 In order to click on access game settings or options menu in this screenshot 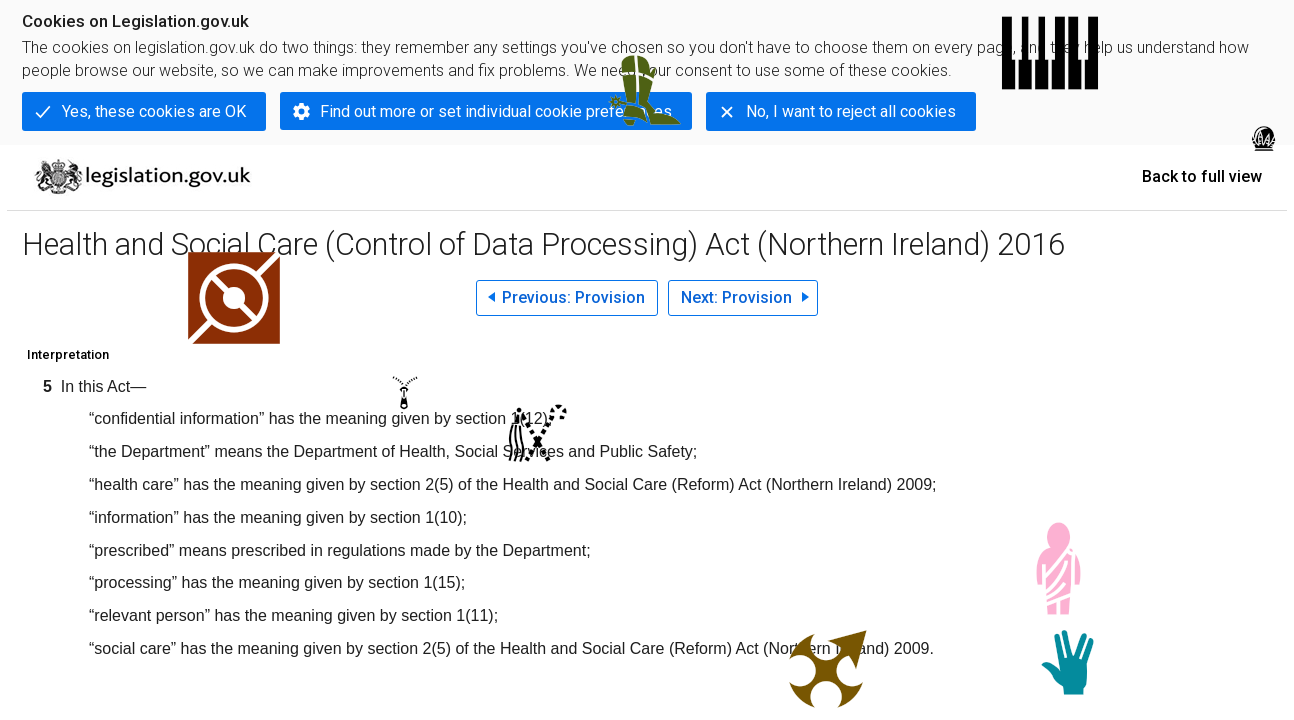, I will do `click(234, 298)`.